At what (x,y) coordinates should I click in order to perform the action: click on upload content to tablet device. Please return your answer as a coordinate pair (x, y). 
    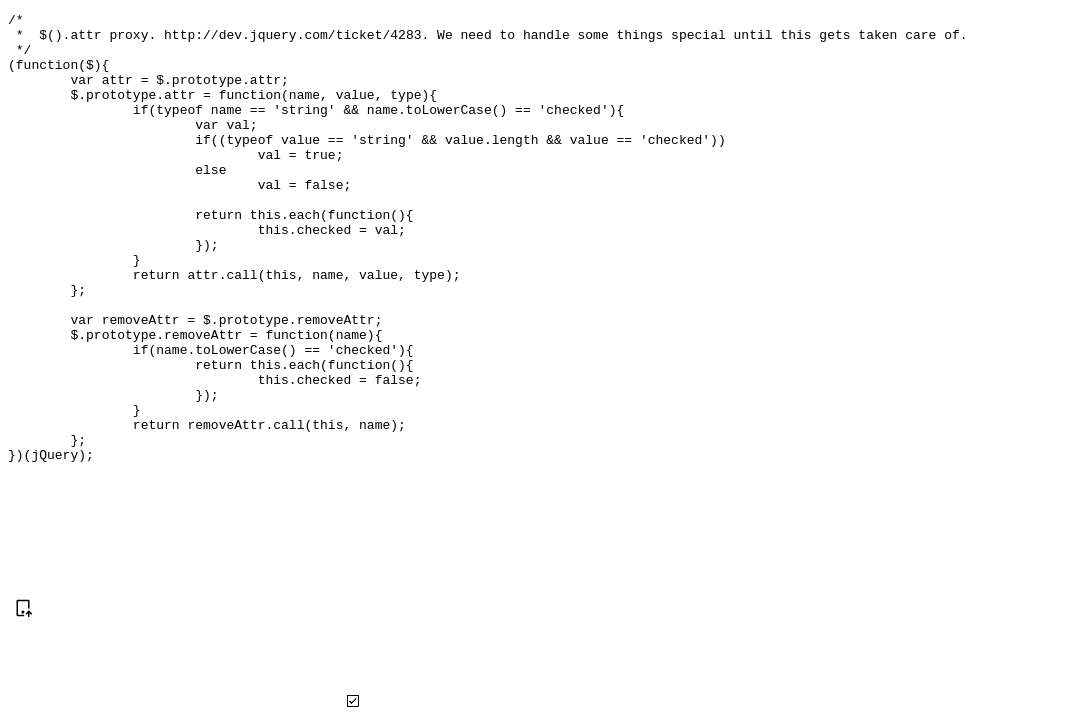
    Looking at the image, I should click on (23, 608).